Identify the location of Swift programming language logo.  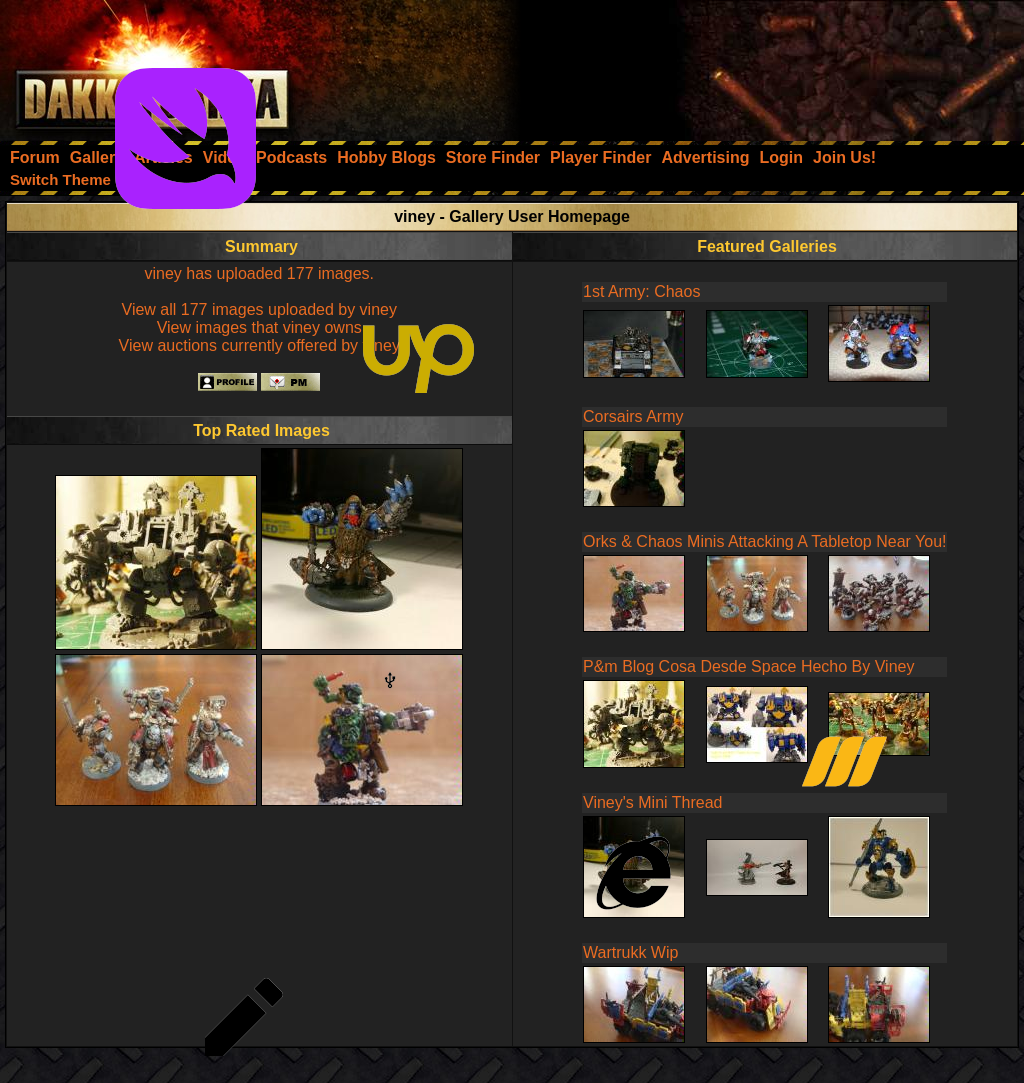
(185, 138).